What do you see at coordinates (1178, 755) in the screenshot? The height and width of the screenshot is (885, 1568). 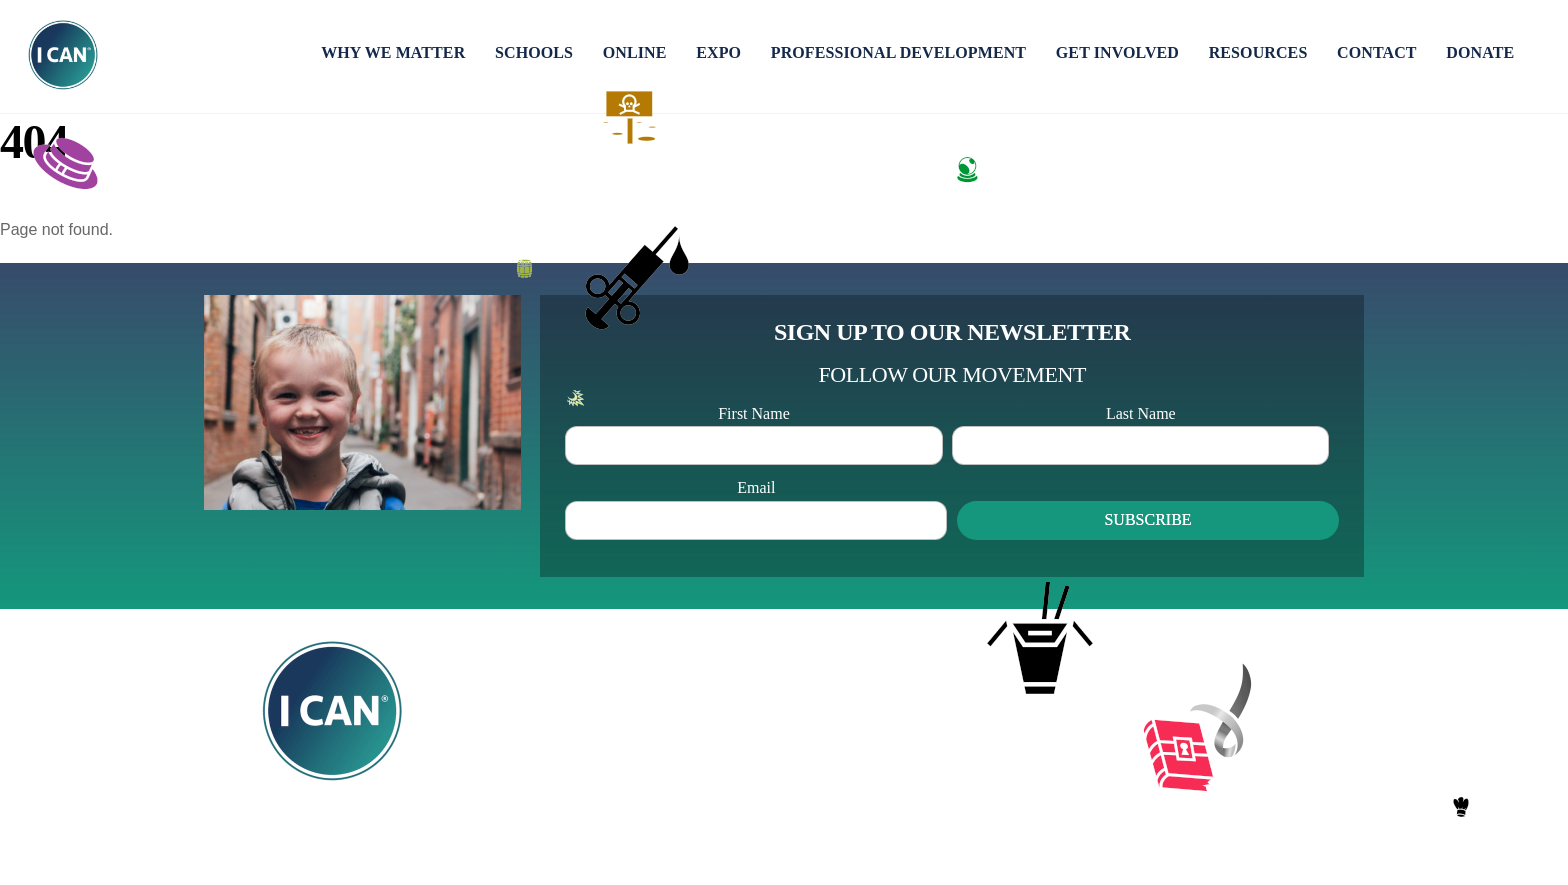 I see `access hidden or locked content` at bounding box center [1178, 755].